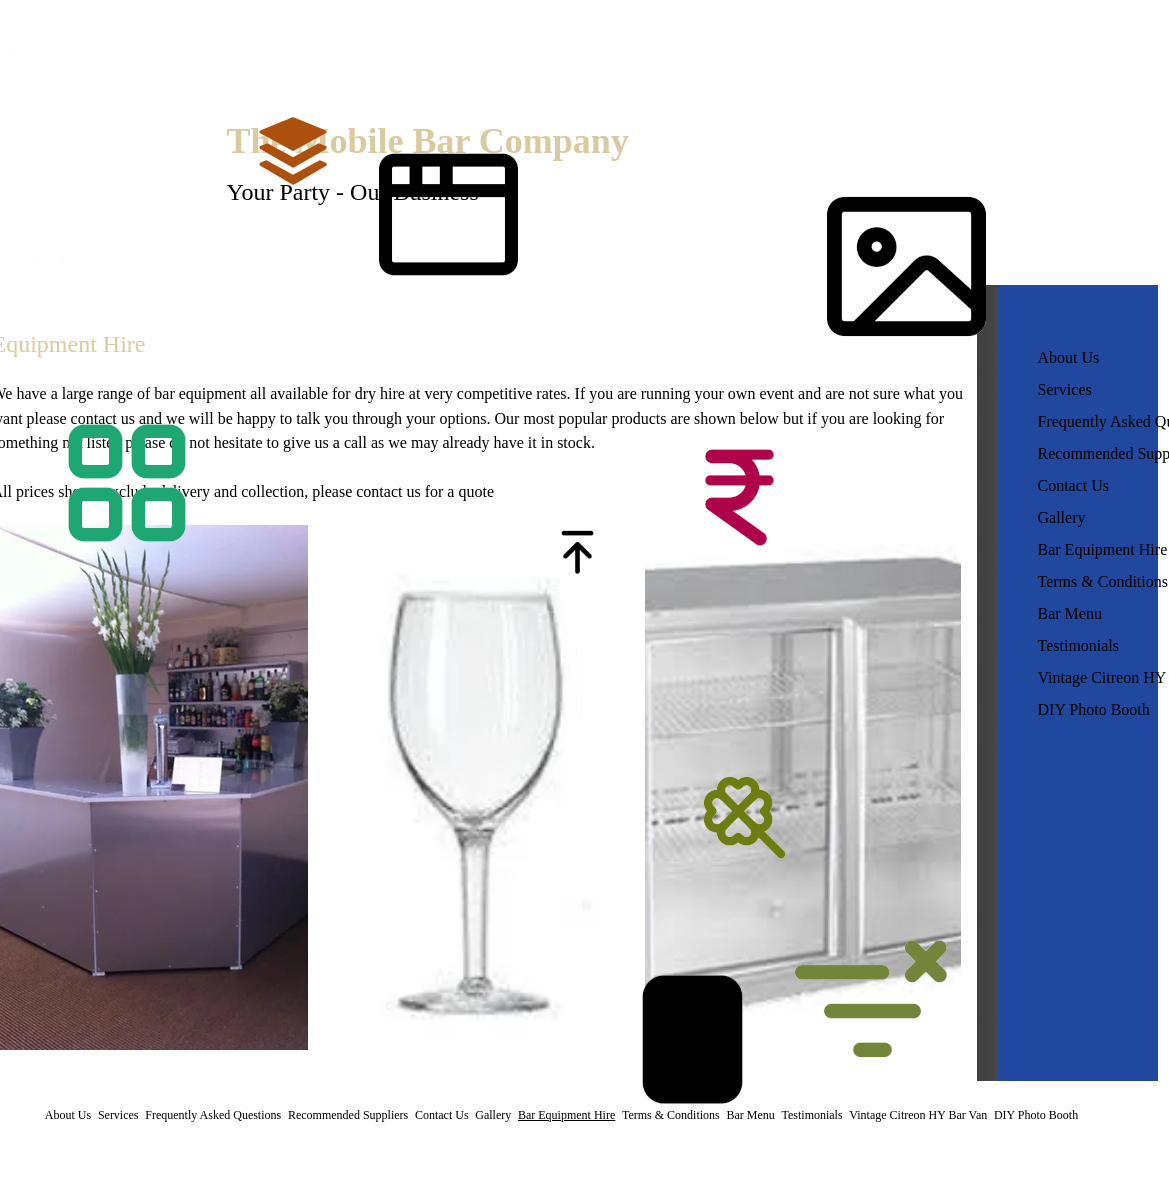 This screenshot has width=1169, height=1189. Describe the element at coordinates (742, 815) in the screenshot. I see `indicates luck or bonus feature` at that location.